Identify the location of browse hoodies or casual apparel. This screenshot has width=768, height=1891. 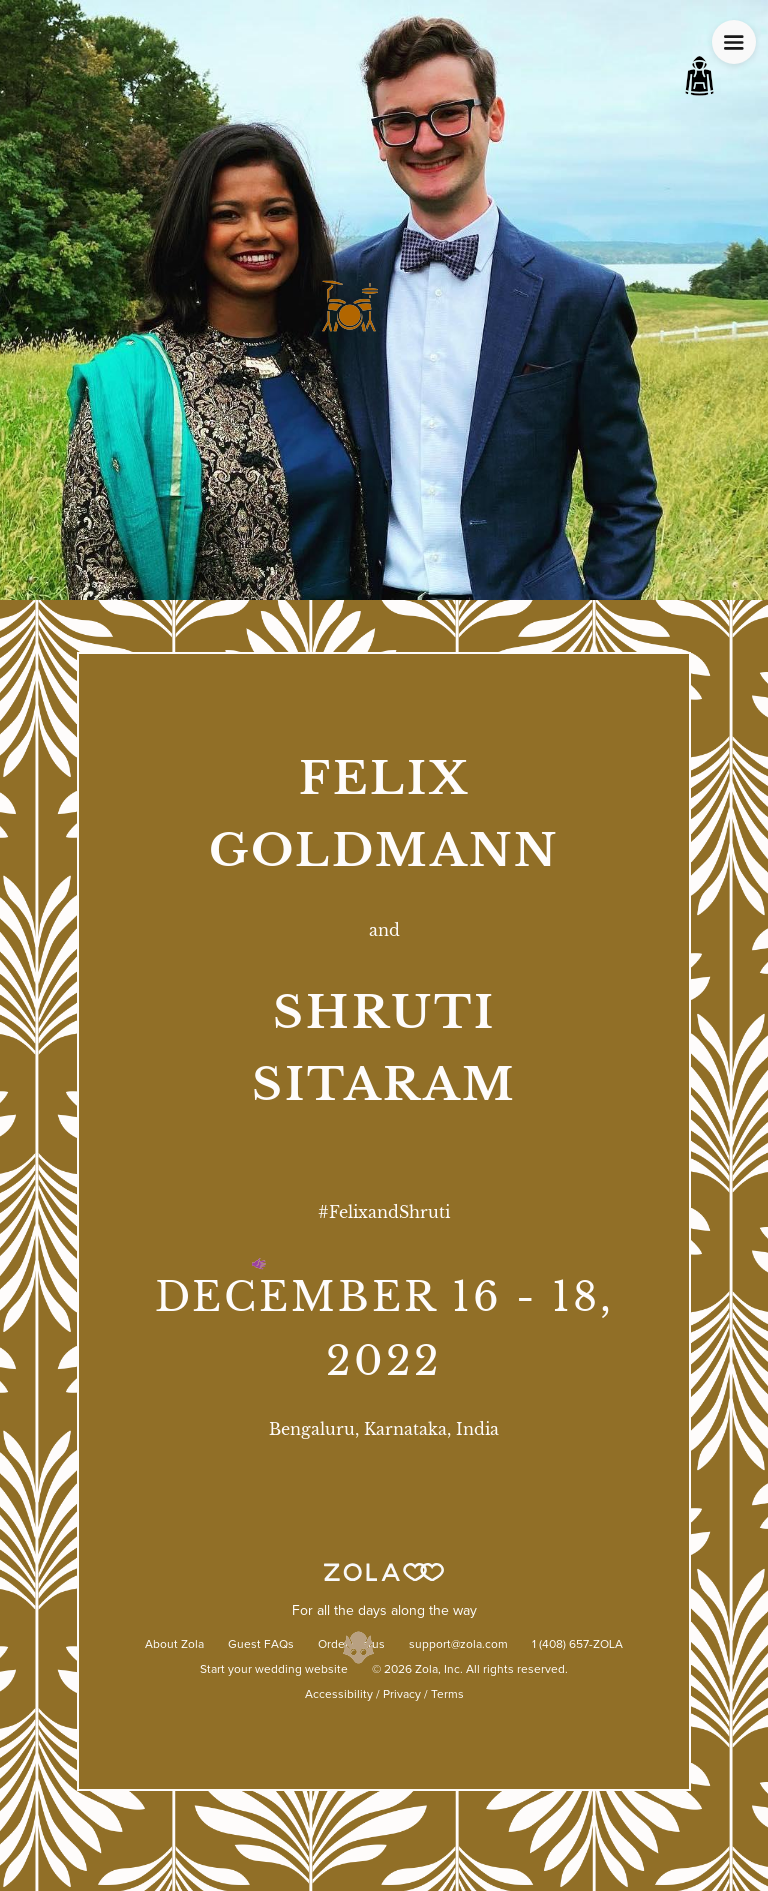
(699, 75).